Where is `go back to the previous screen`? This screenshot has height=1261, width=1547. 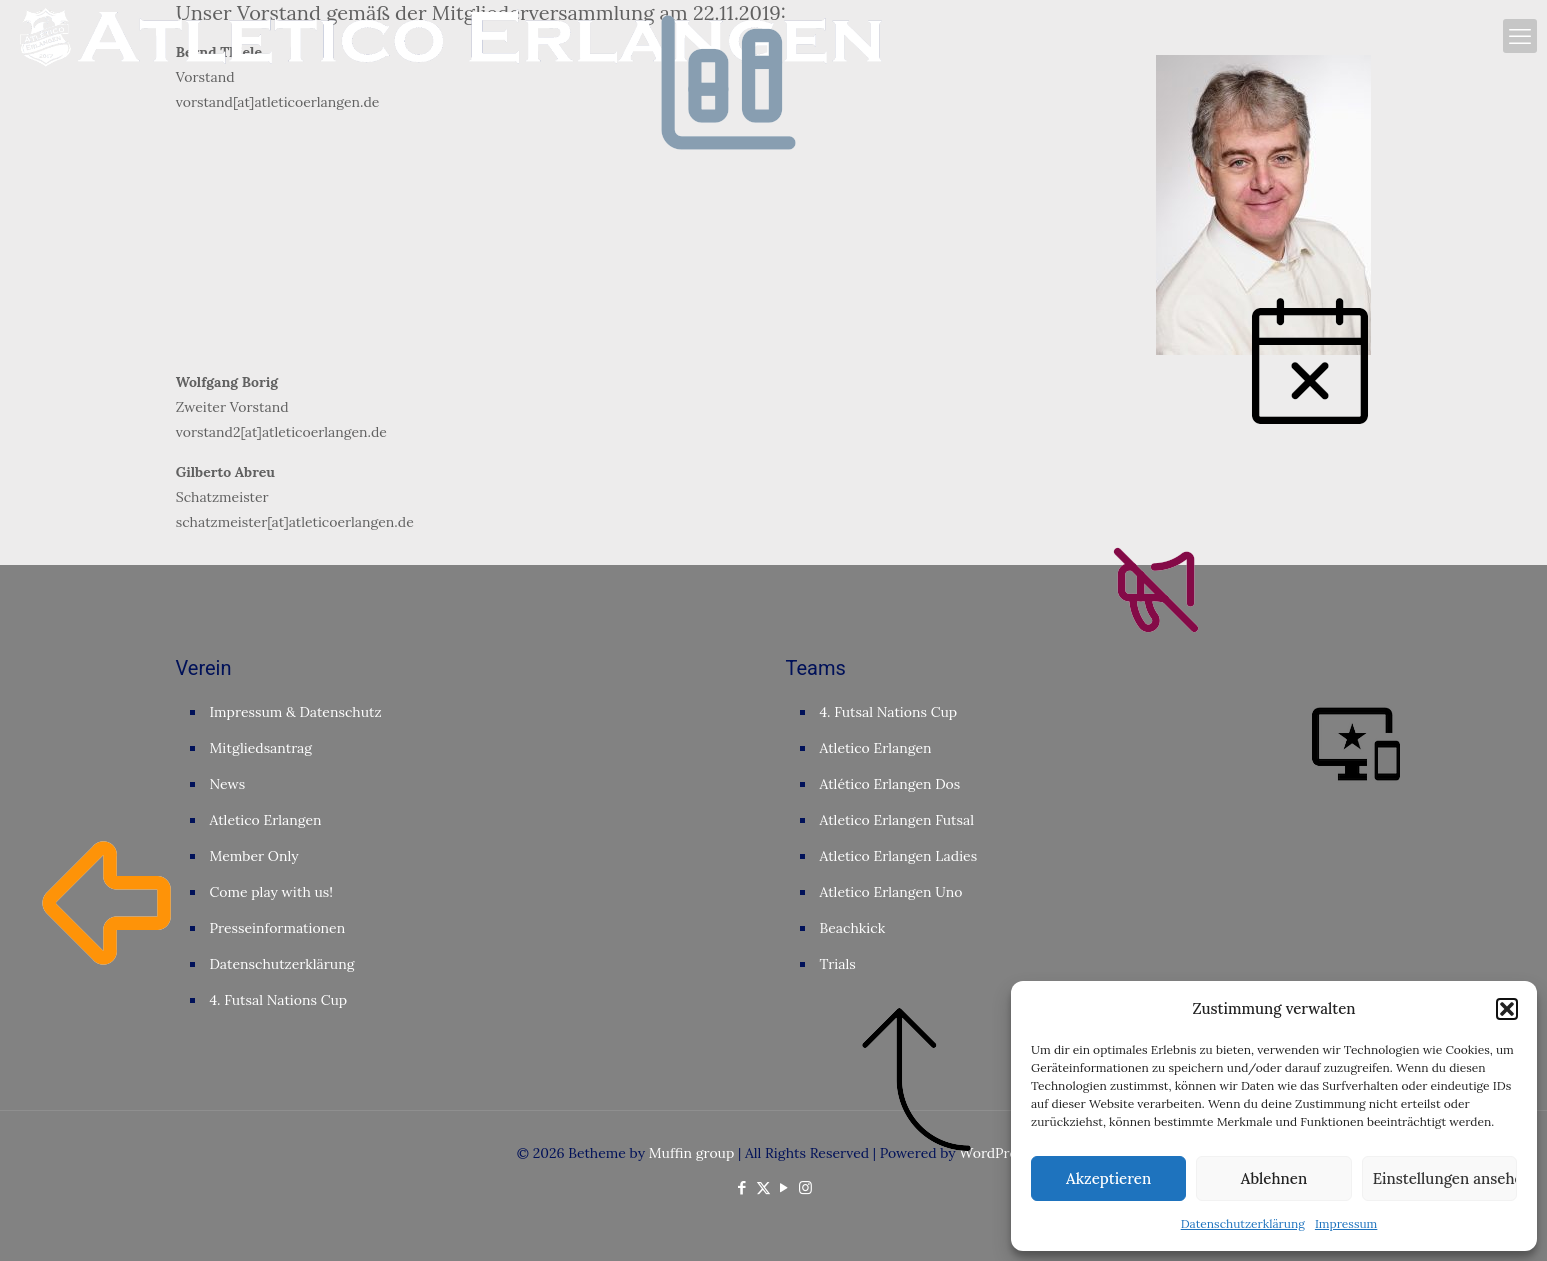
go back to the previous screen is located at coordinates (110, 903).